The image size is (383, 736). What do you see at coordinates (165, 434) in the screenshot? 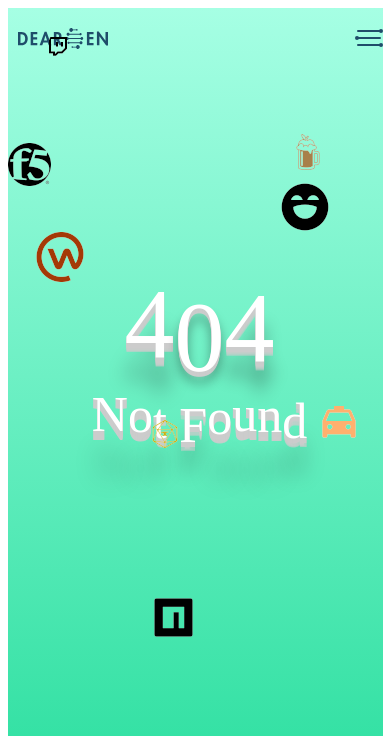
I see `launch Foundry Virtual Tabletop application` at bounding box center [165, 434].